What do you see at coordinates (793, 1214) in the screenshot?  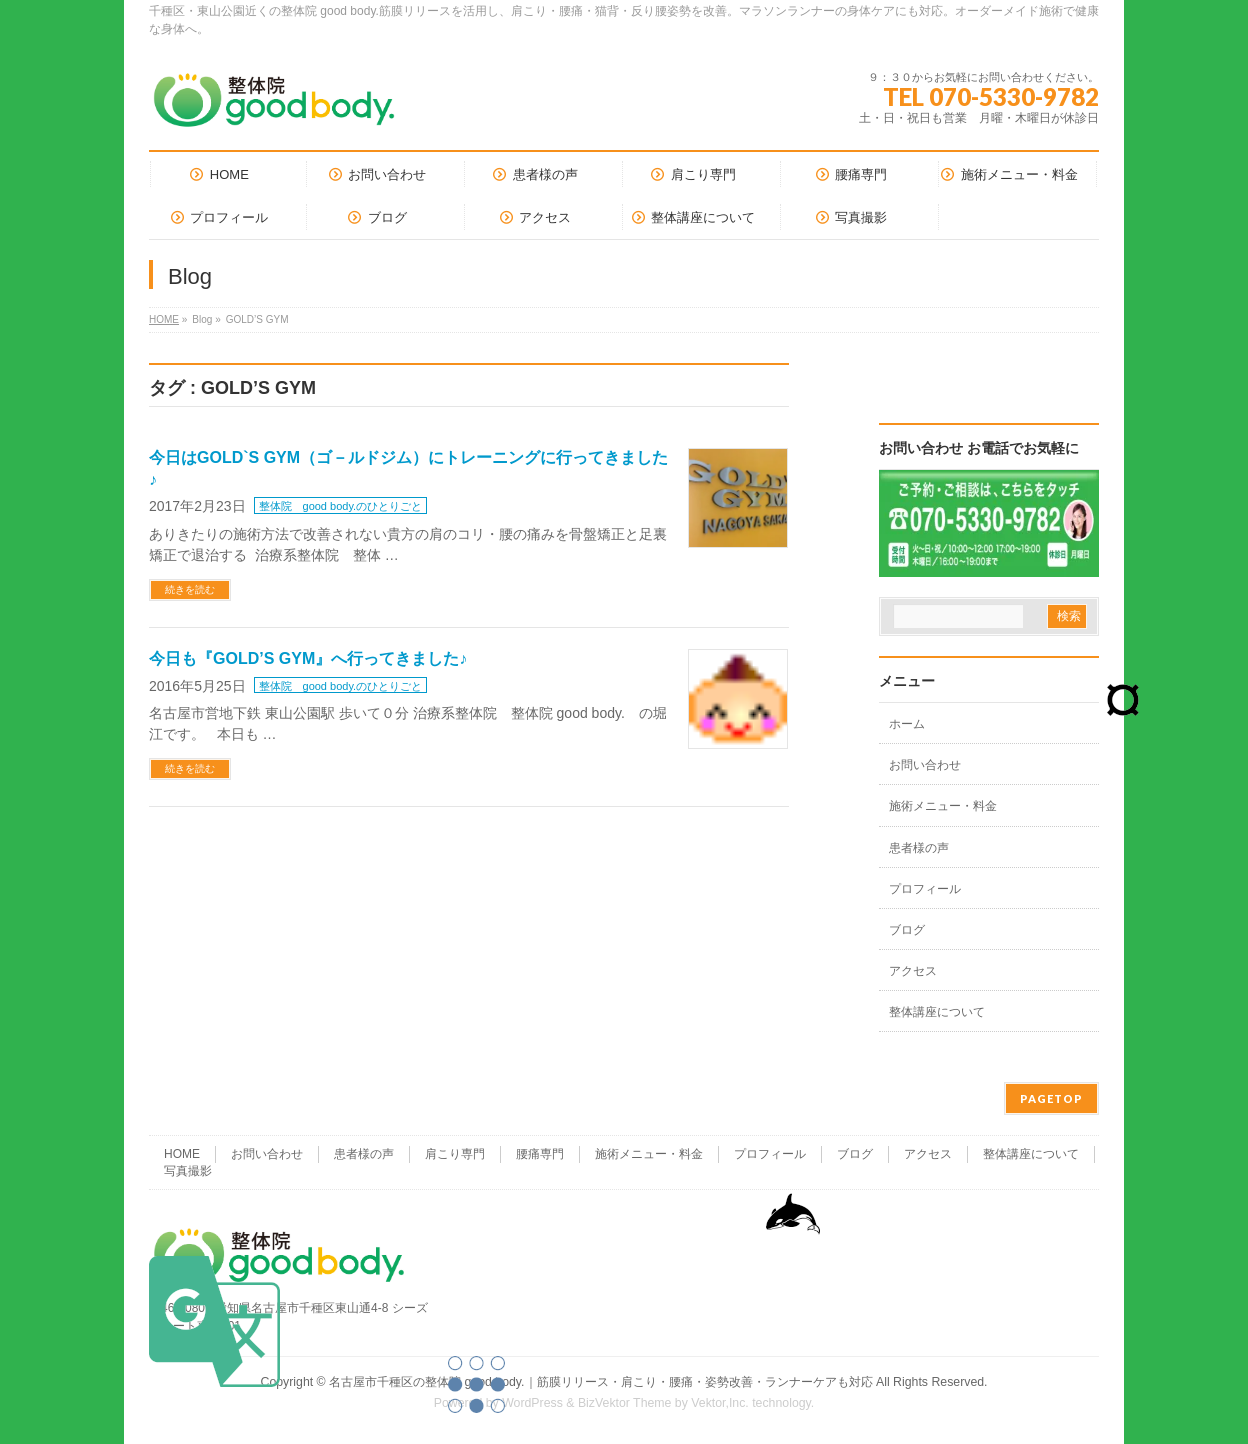 I see `apache hbase database platform logo` at bounding box center [793, 1214].